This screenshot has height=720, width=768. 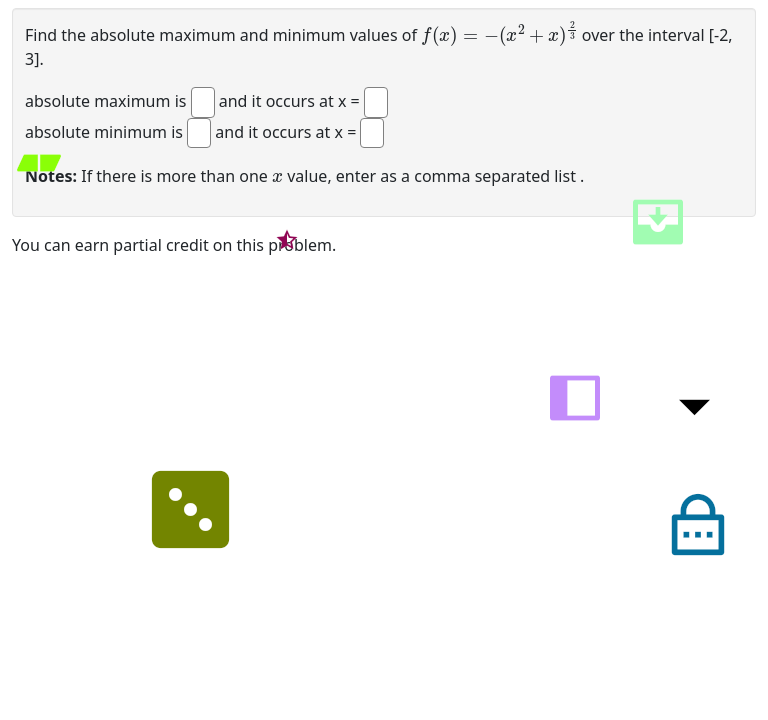 What do you see at coordinates (694, 407) in the screenshot?
I see `expand a dropdown menu` at bounding box center [694, 407].